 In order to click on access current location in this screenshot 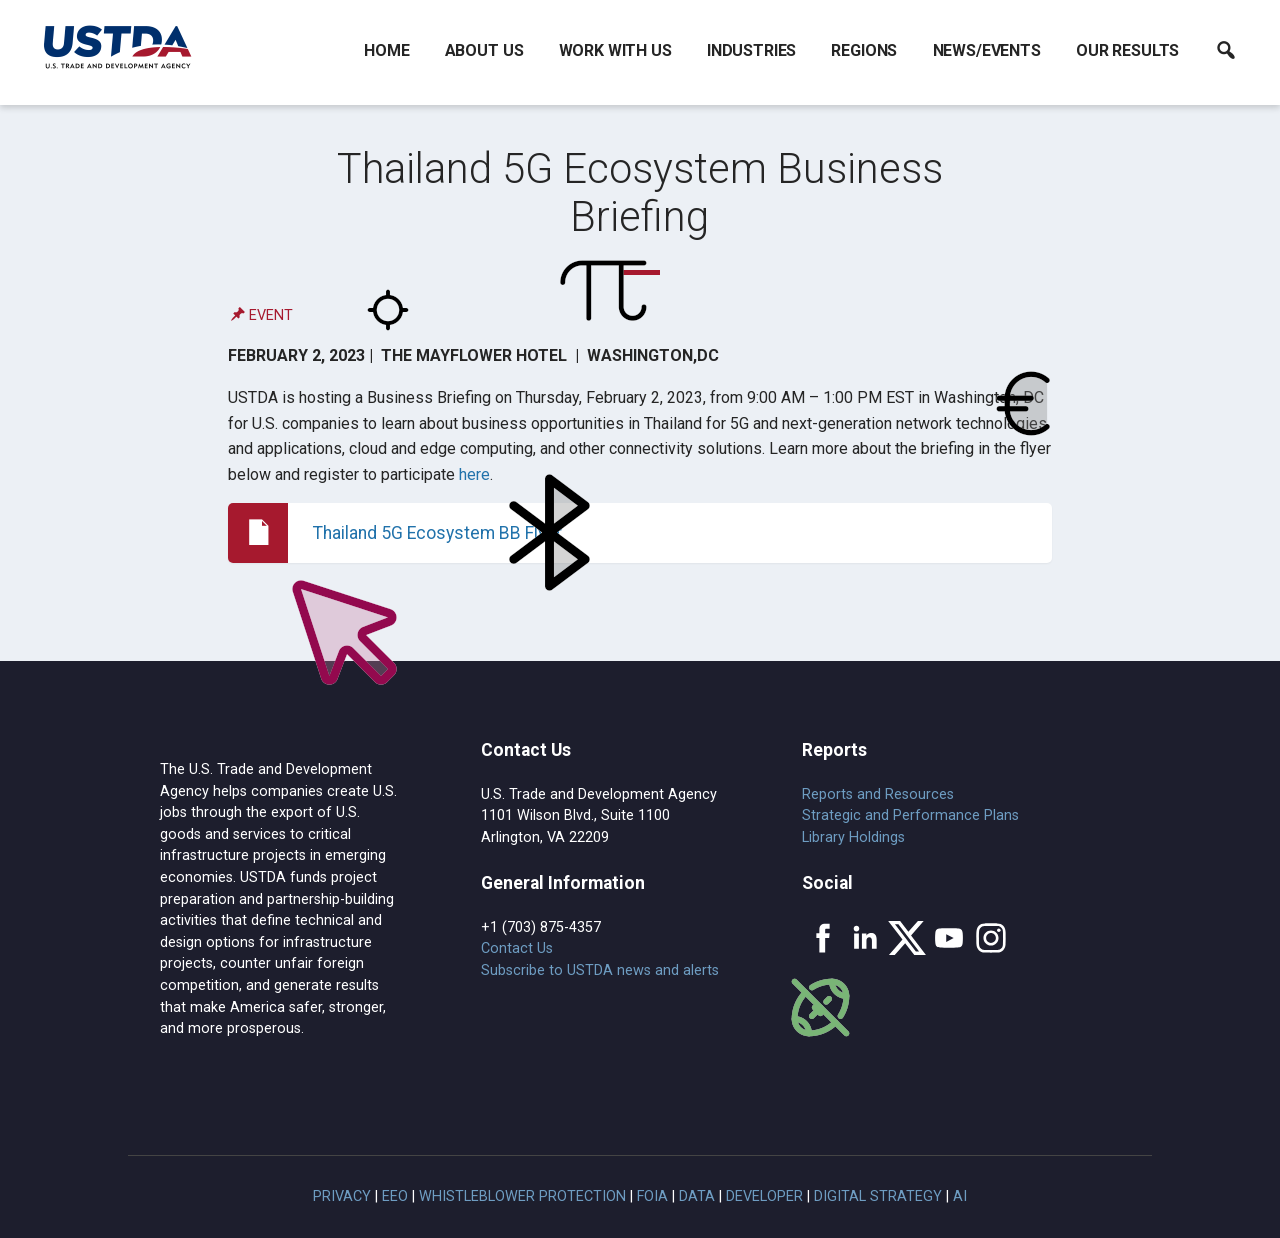, I will do `click(388, 310)`.